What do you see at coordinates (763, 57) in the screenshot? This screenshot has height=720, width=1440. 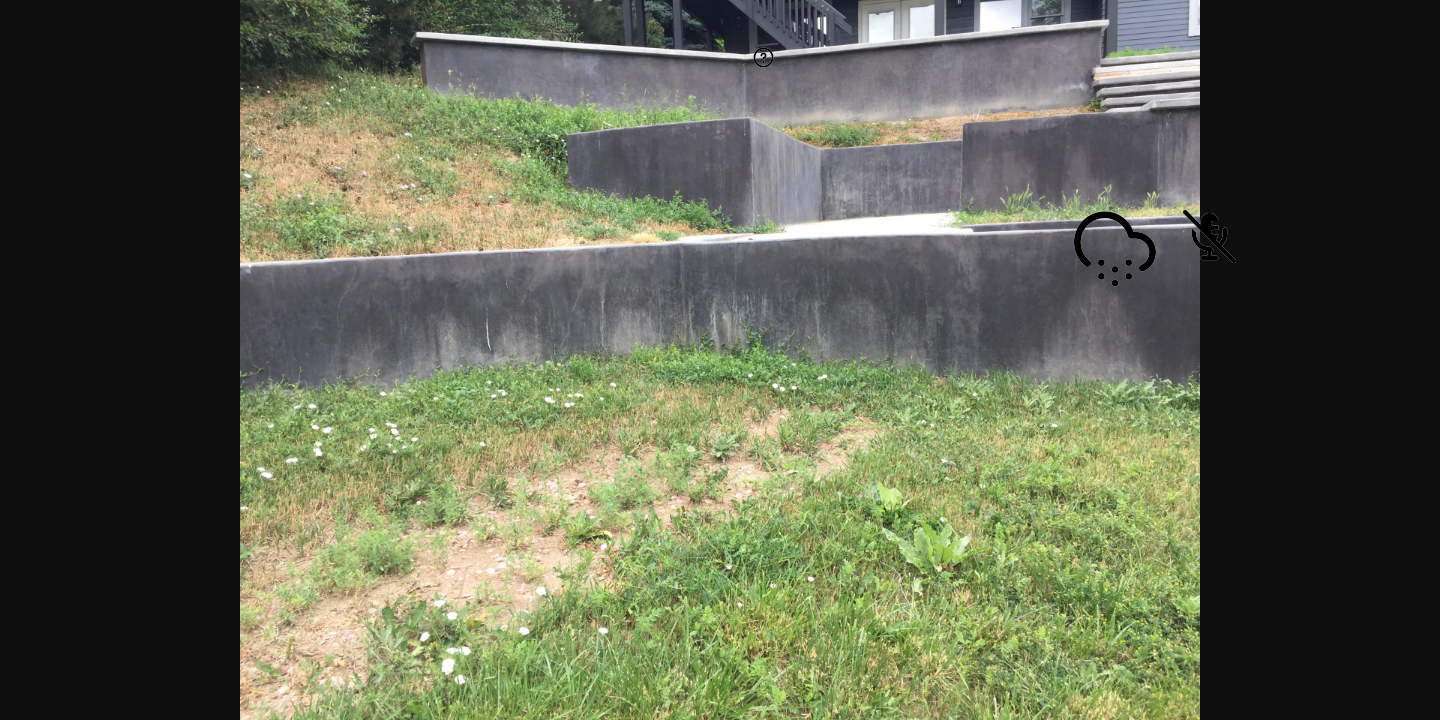 I see `access help or support` at bounding box center [763, 57].